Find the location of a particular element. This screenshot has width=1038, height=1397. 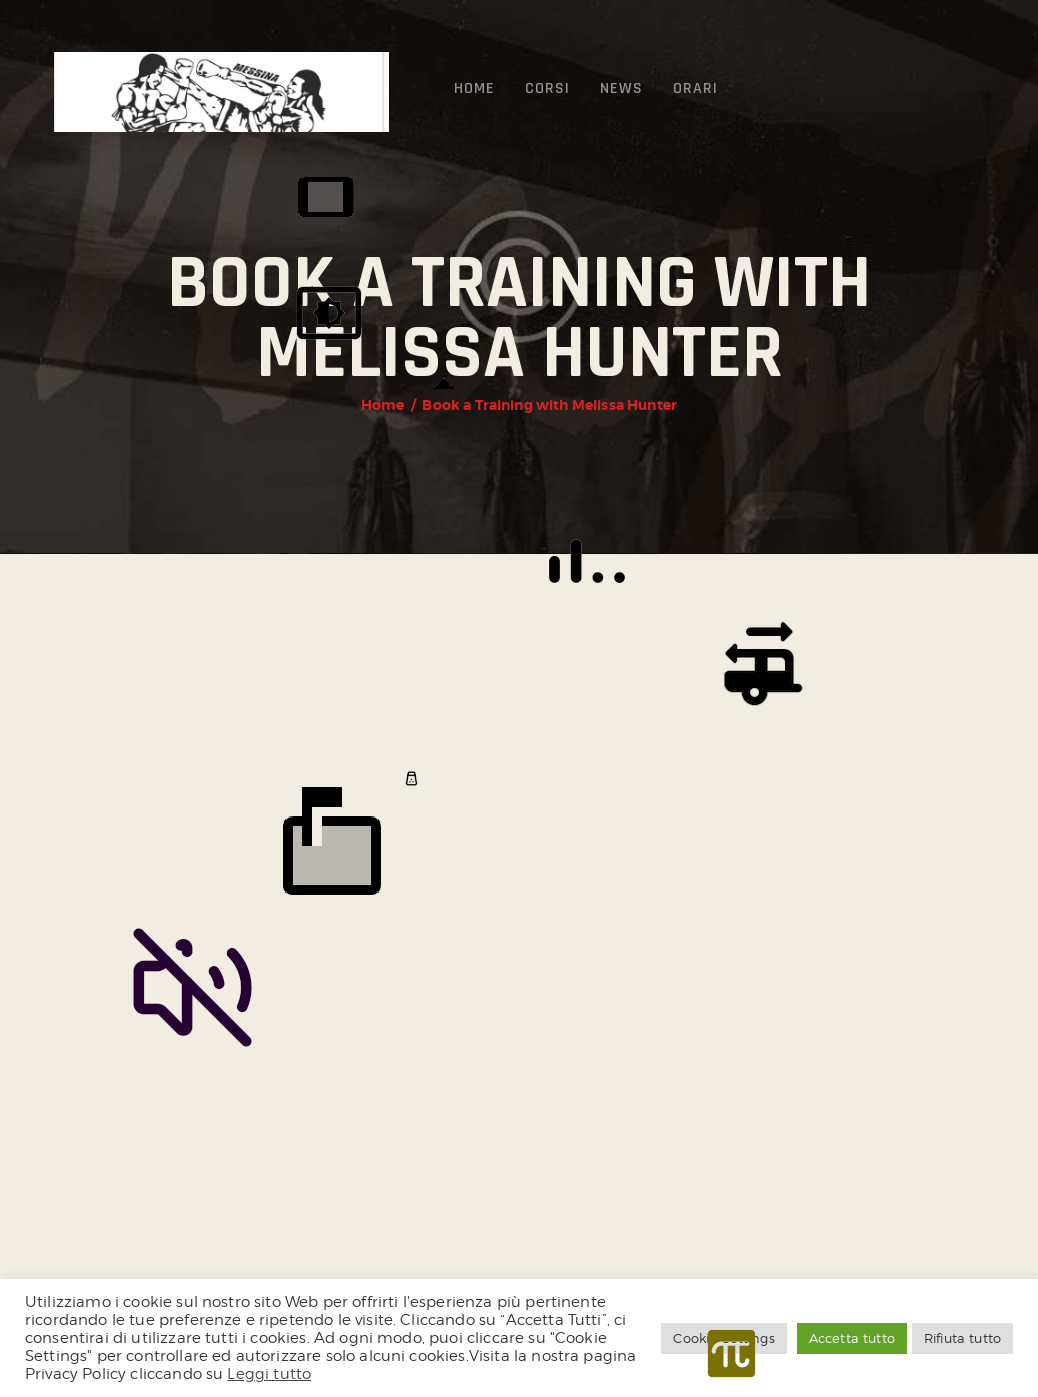

access mathematical or scientific calculator functions is located at coordinates (731, 1353).